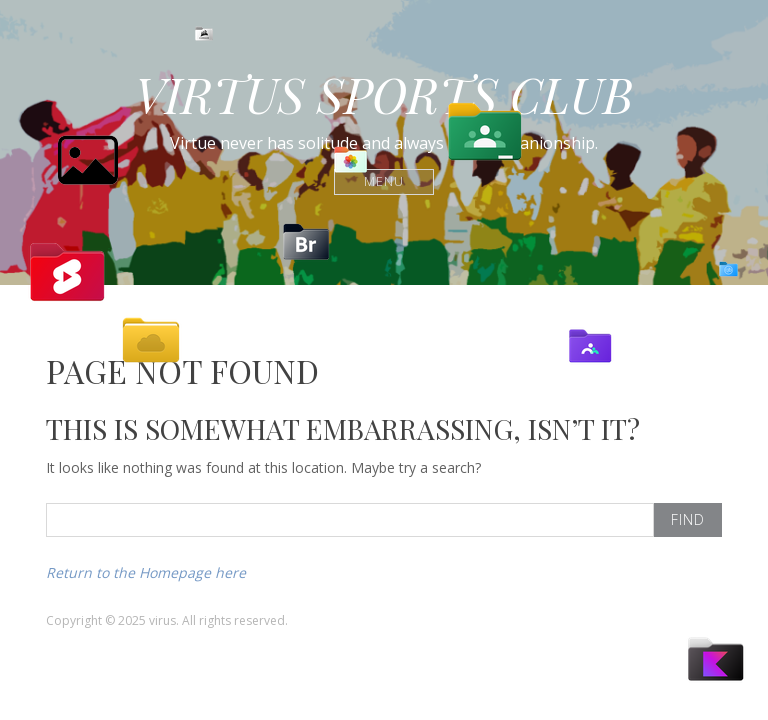 The width and height of the screenshot is (768, 720). I want to click on access cloud-synced files and documents, so click(151, 340).